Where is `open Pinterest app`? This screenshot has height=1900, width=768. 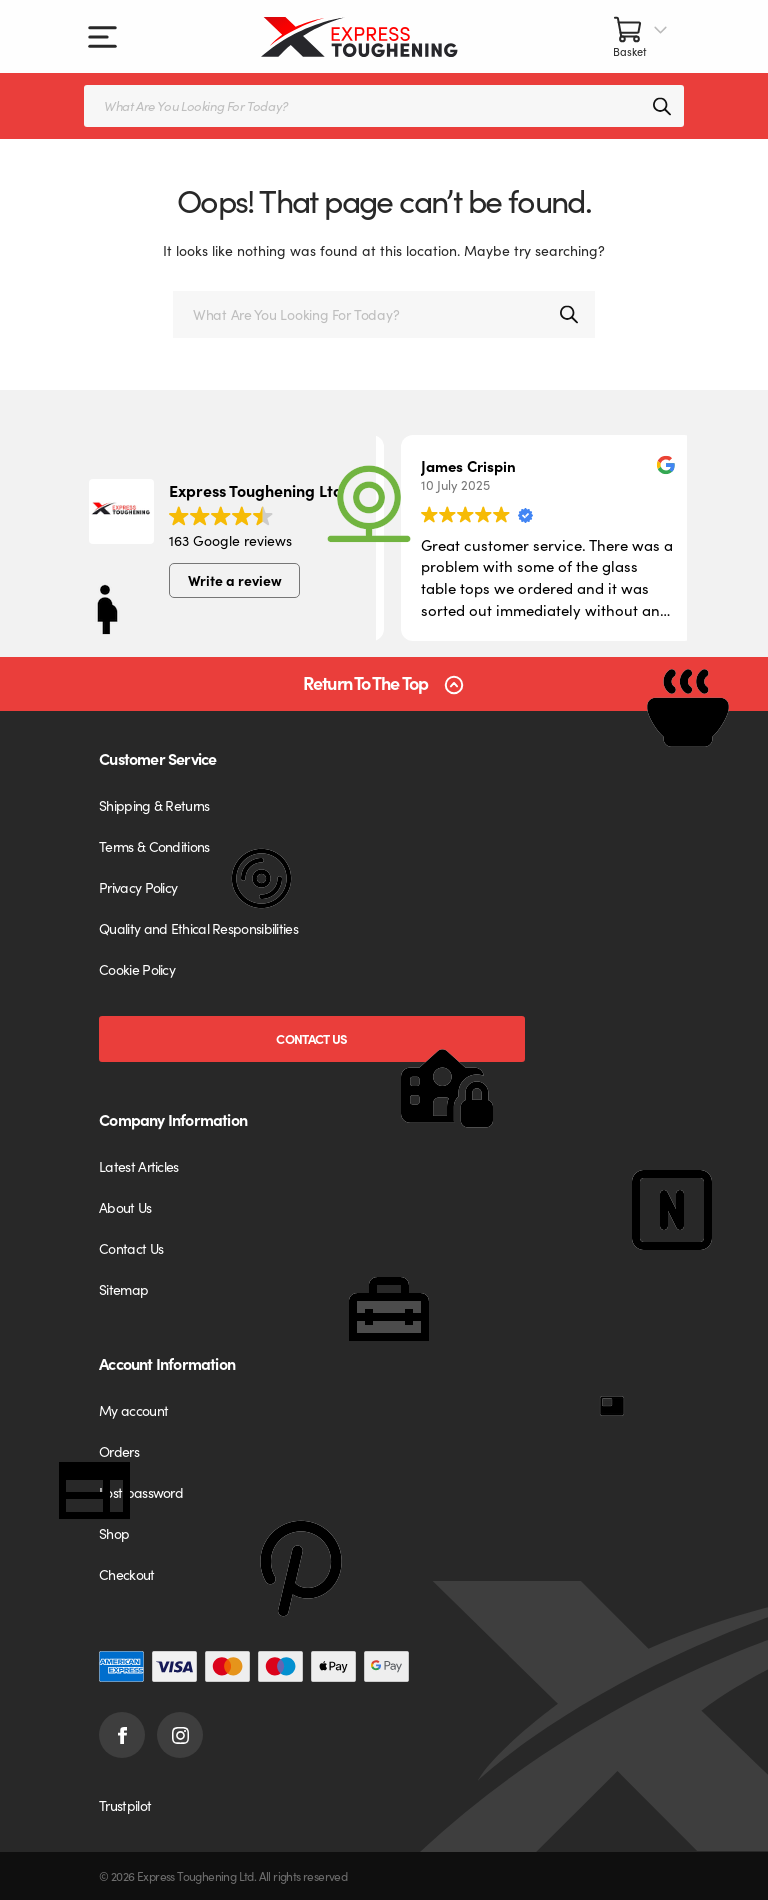
open Pinterest app is located at coordinates (297, 1568).